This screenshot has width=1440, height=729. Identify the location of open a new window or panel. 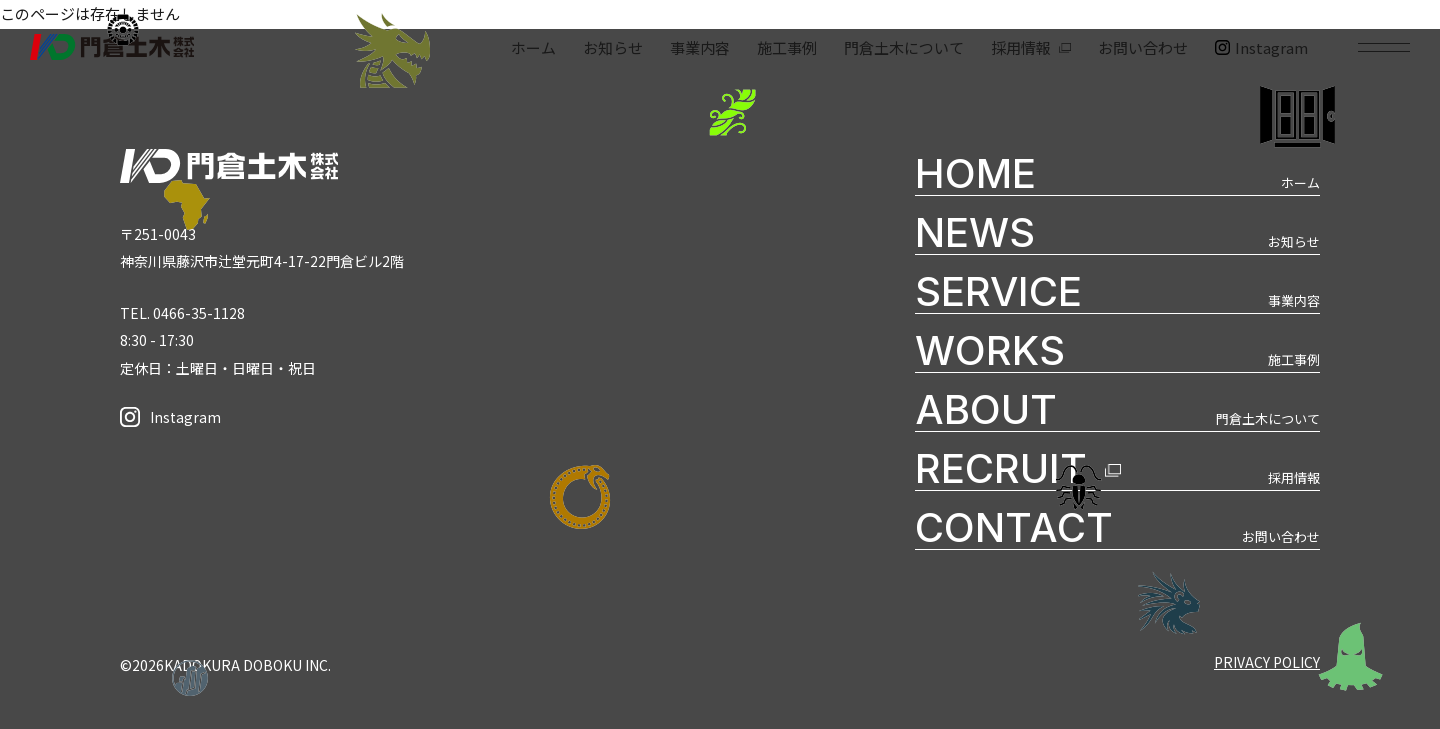
(1297, 116).